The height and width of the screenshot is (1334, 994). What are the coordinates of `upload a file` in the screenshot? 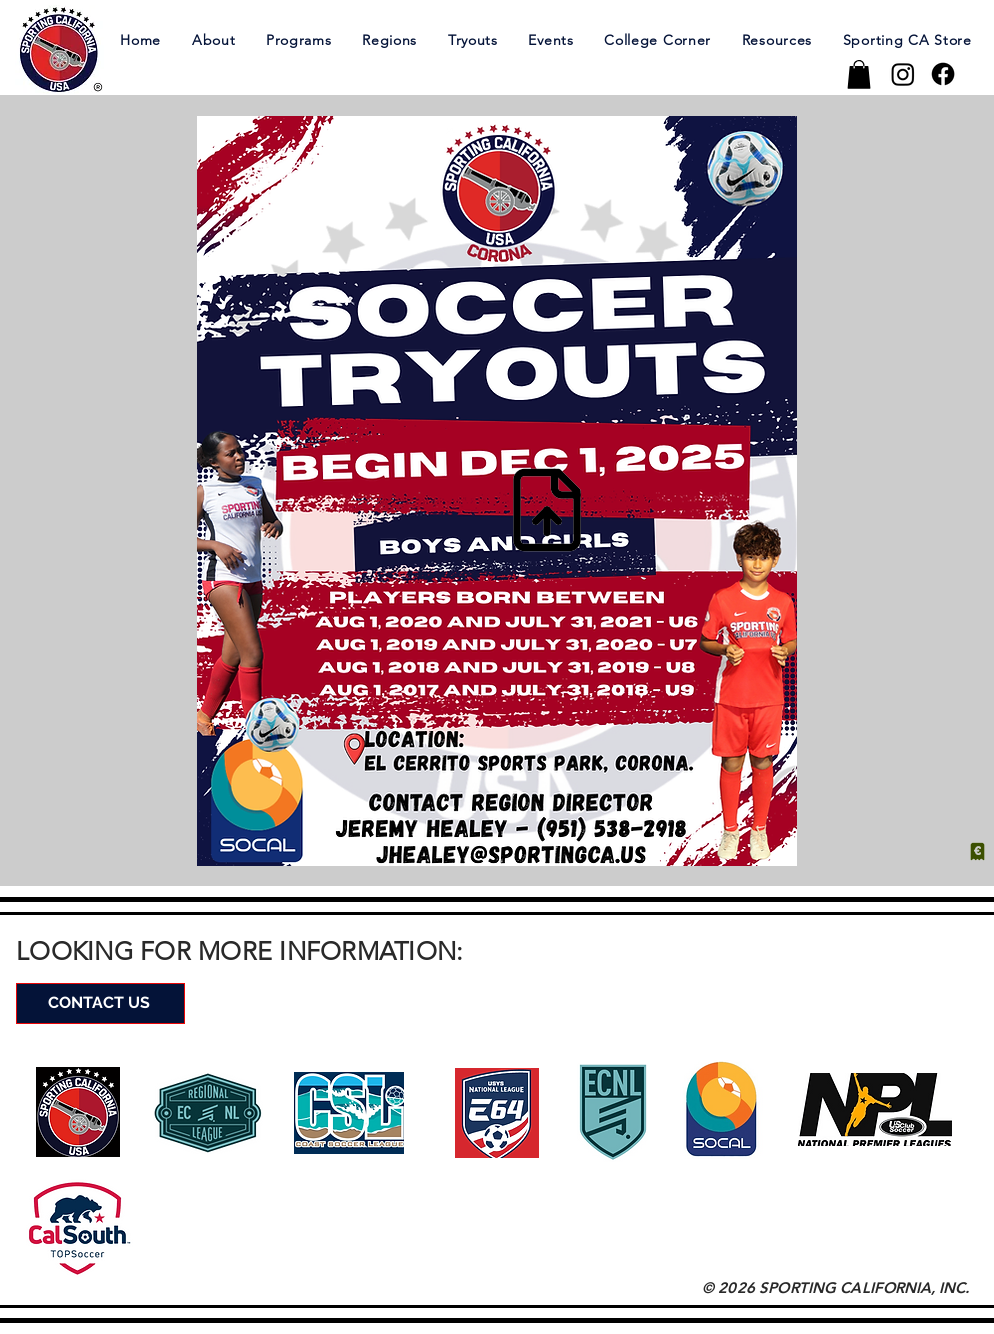 It's located at (547, 510).